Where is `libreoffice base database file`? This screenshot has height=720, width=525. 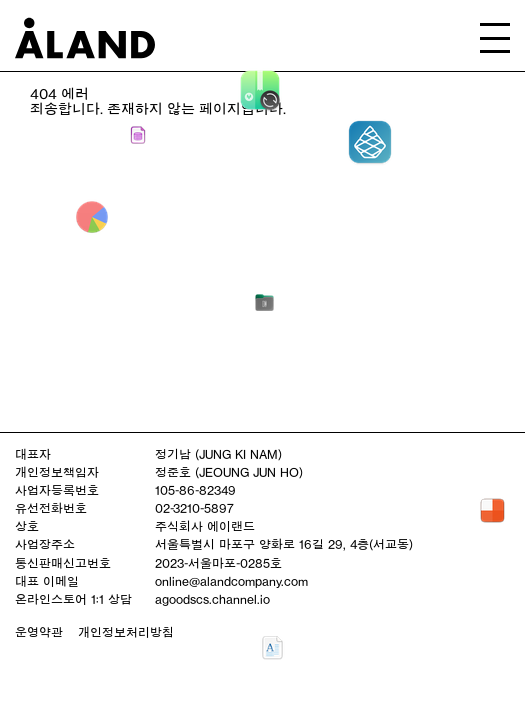 libreoffice base database file is located at coordinates (138, 135).